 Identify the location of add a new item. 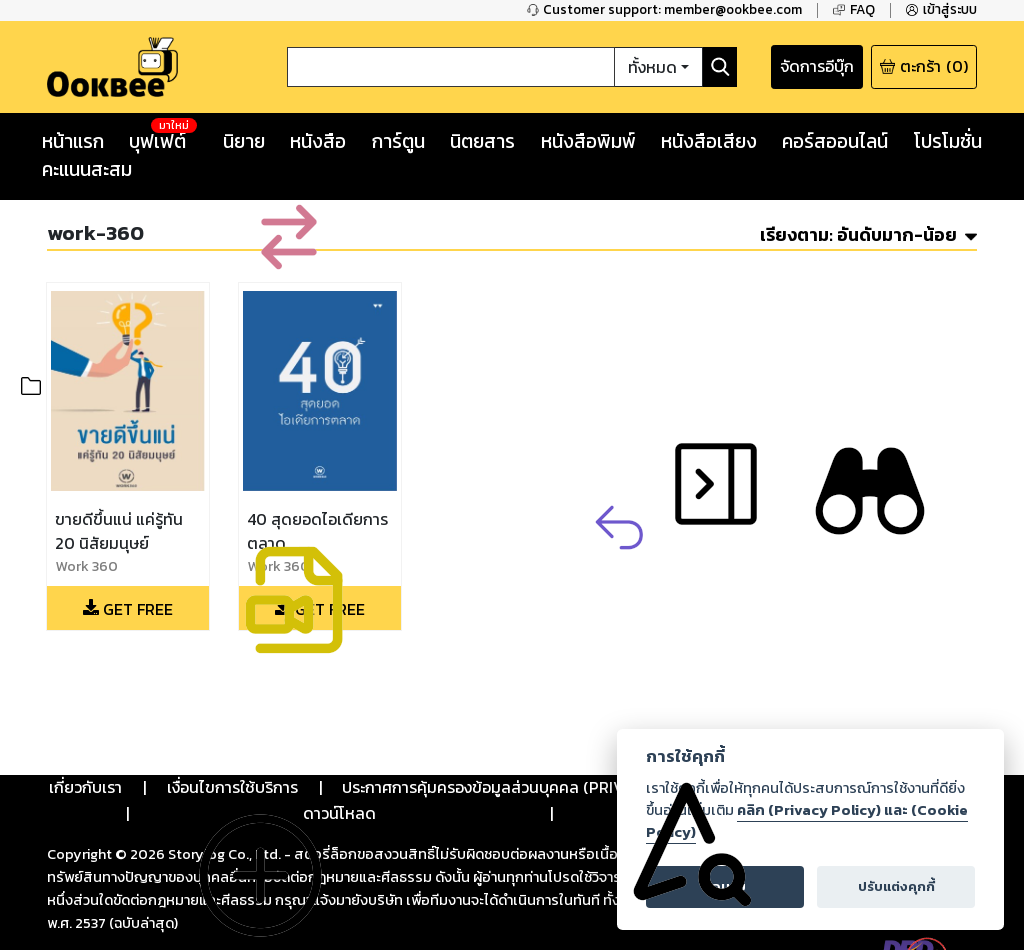
(260, 875).